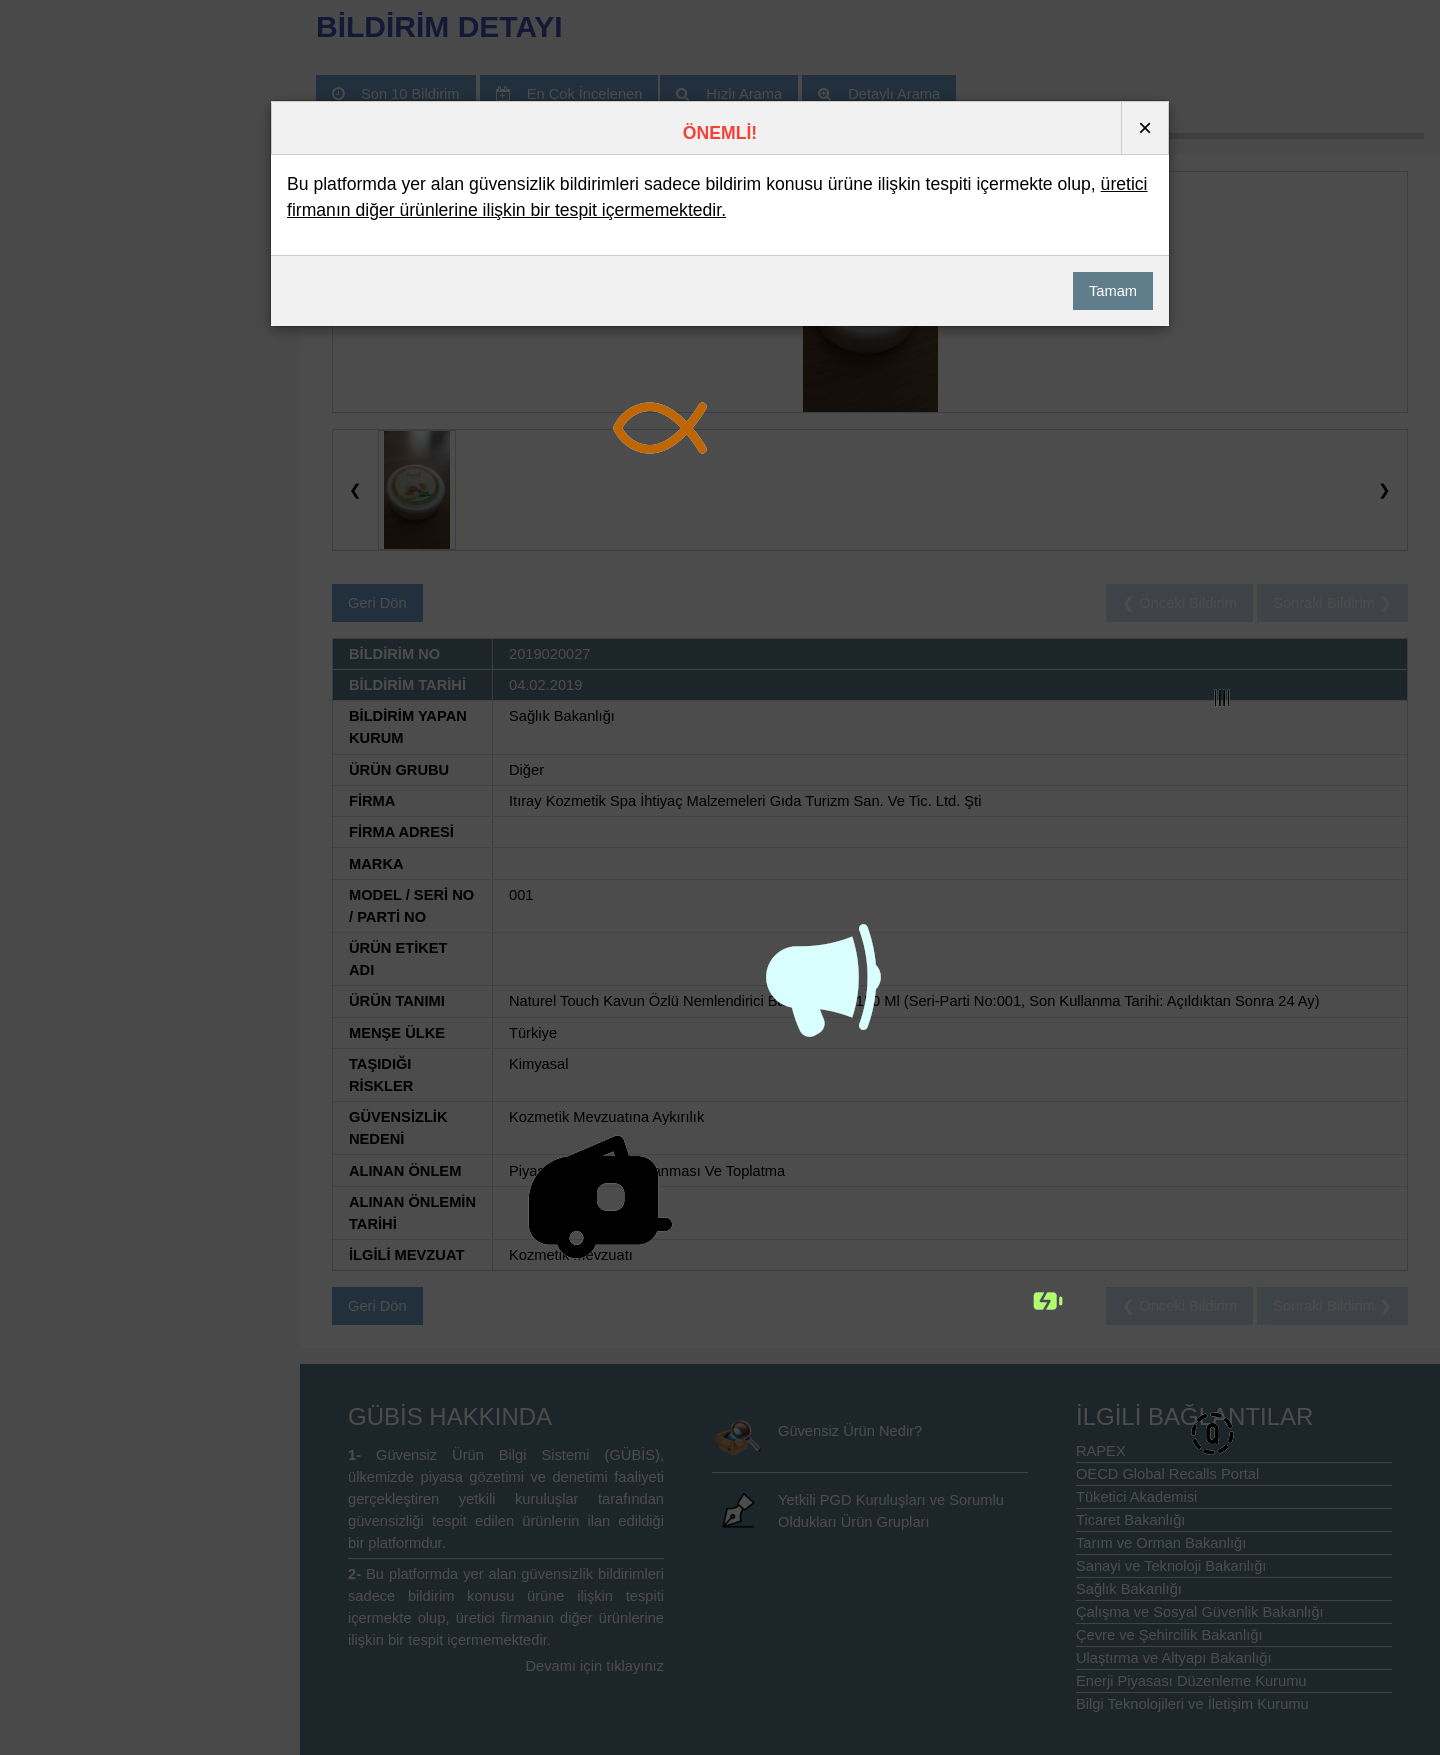 The width and height of the screenshot is (1440, 1755). What do you see at coordinates (1212, 1433) in the screenshot?
I see `indicates a pending or in-progress queue item` at bounding box center [1212, 1433].